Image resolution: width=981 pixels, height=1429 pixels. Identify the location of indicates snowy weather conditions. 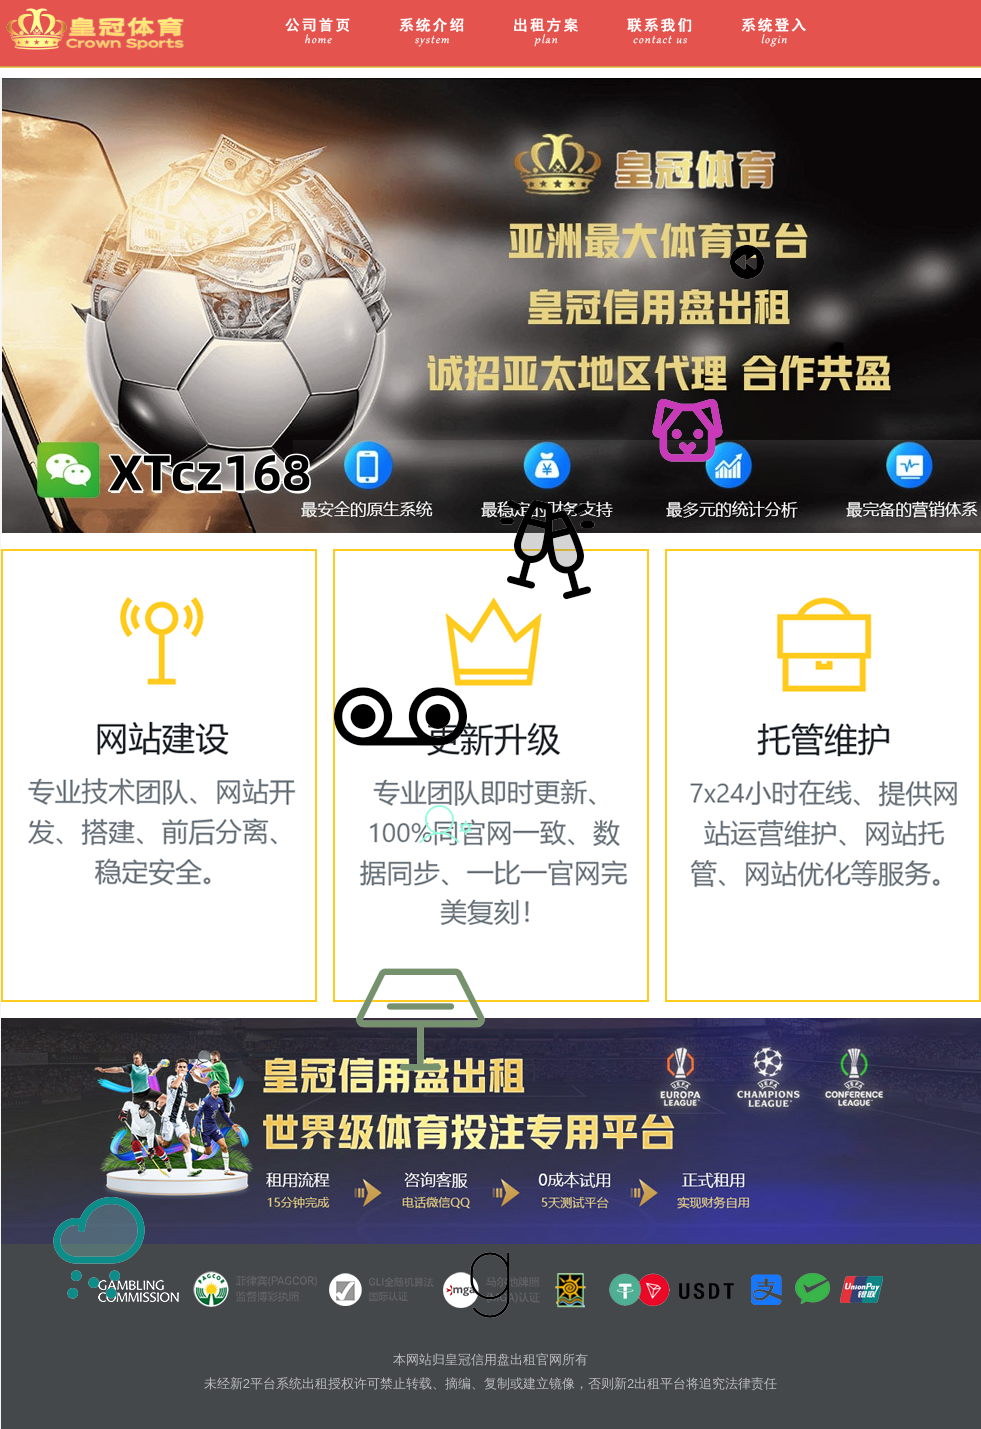
(99, 1246).